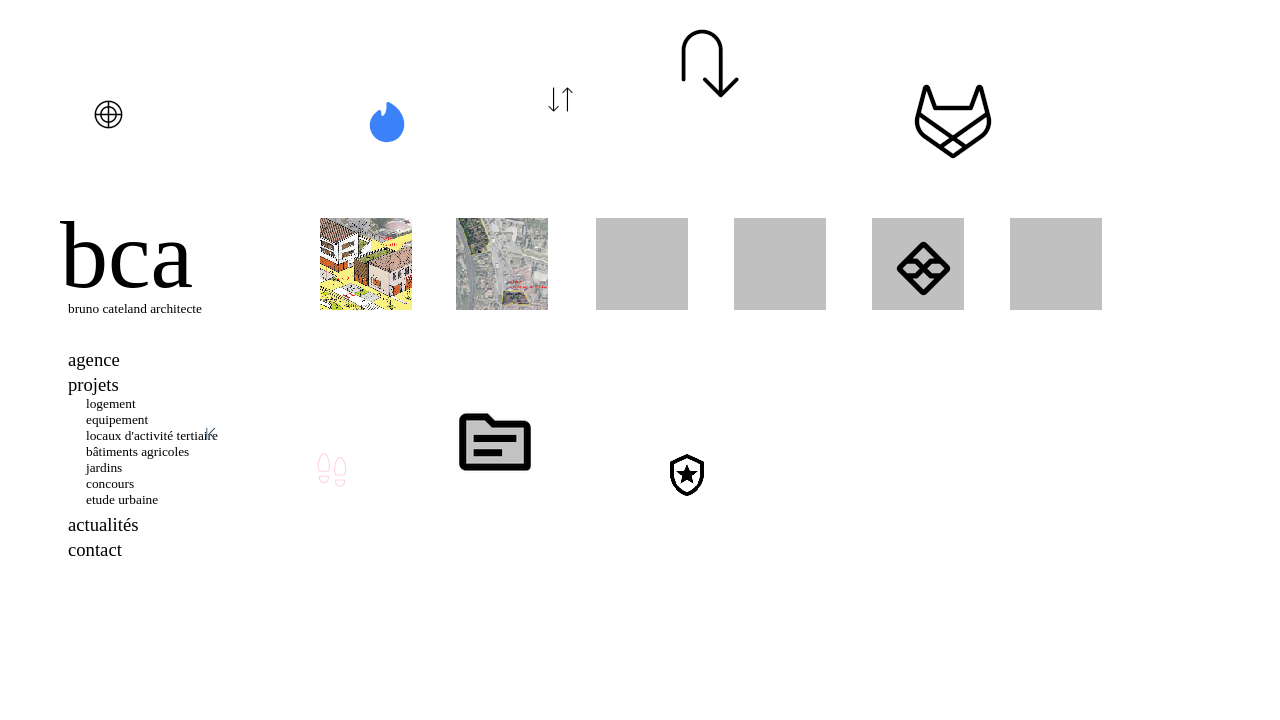 Image resolution: width=1280 pixels, height=720 pixels. I want to click on go to the beginning or first item, so click(210, 433).